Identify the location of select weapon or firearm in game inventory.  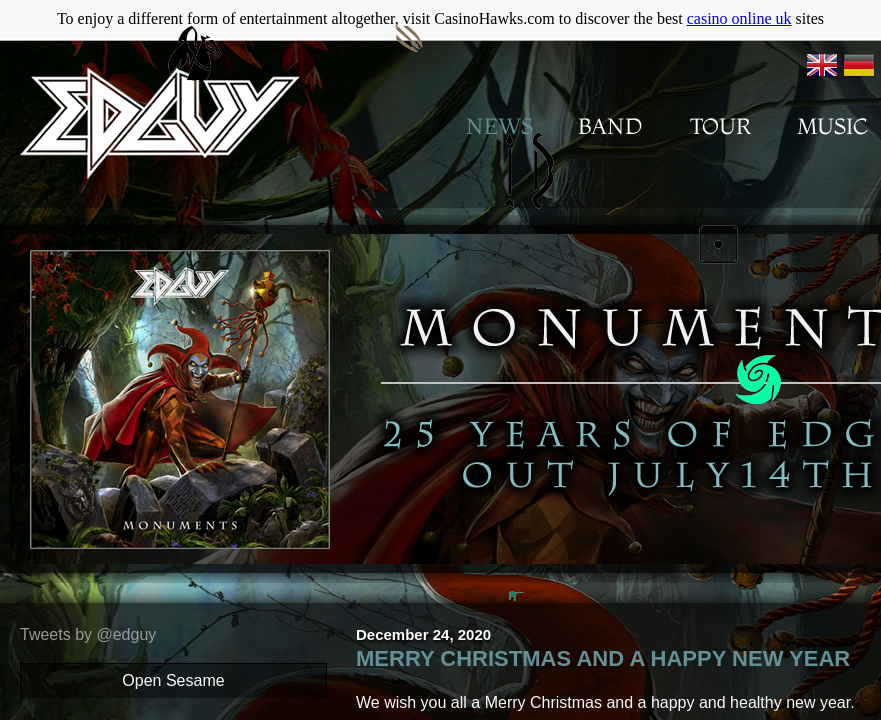
(516, 596).